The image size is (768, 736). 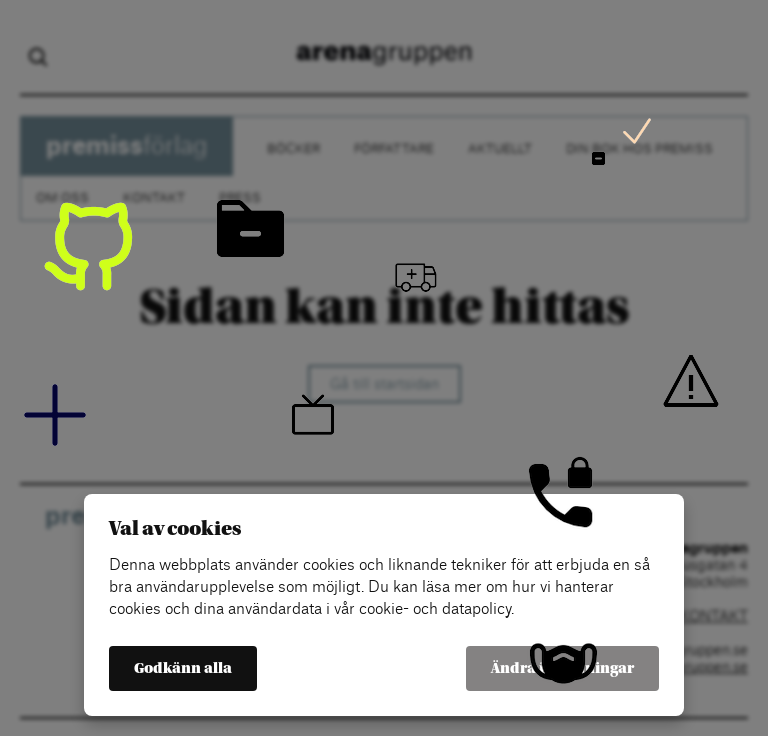 What do you see at coordinates (88, 246) in the screenshot?
I see `view project on github` at bounding box center [88, 246].